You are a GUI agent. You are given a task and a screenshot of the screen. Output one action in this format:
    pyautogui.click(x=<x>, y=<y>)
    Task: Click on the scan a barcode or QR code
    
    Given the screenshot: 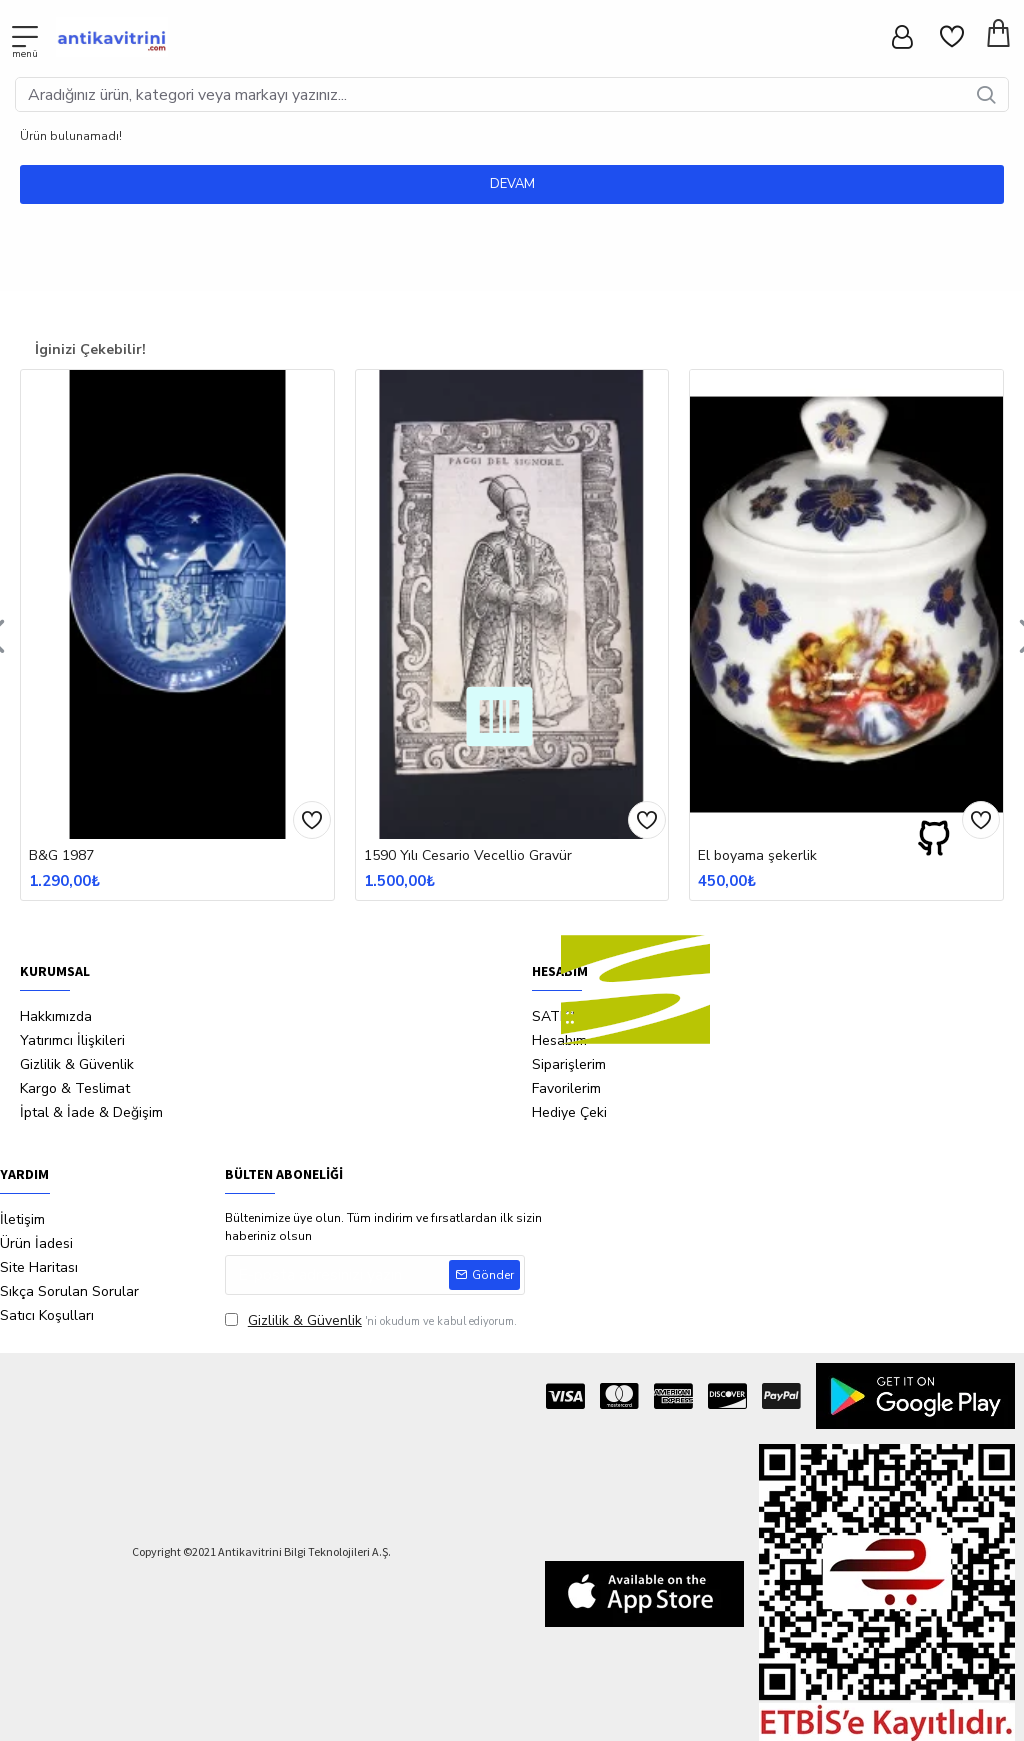 What is the action you would take?
    pyautogui.click(x=499, y=716)
    